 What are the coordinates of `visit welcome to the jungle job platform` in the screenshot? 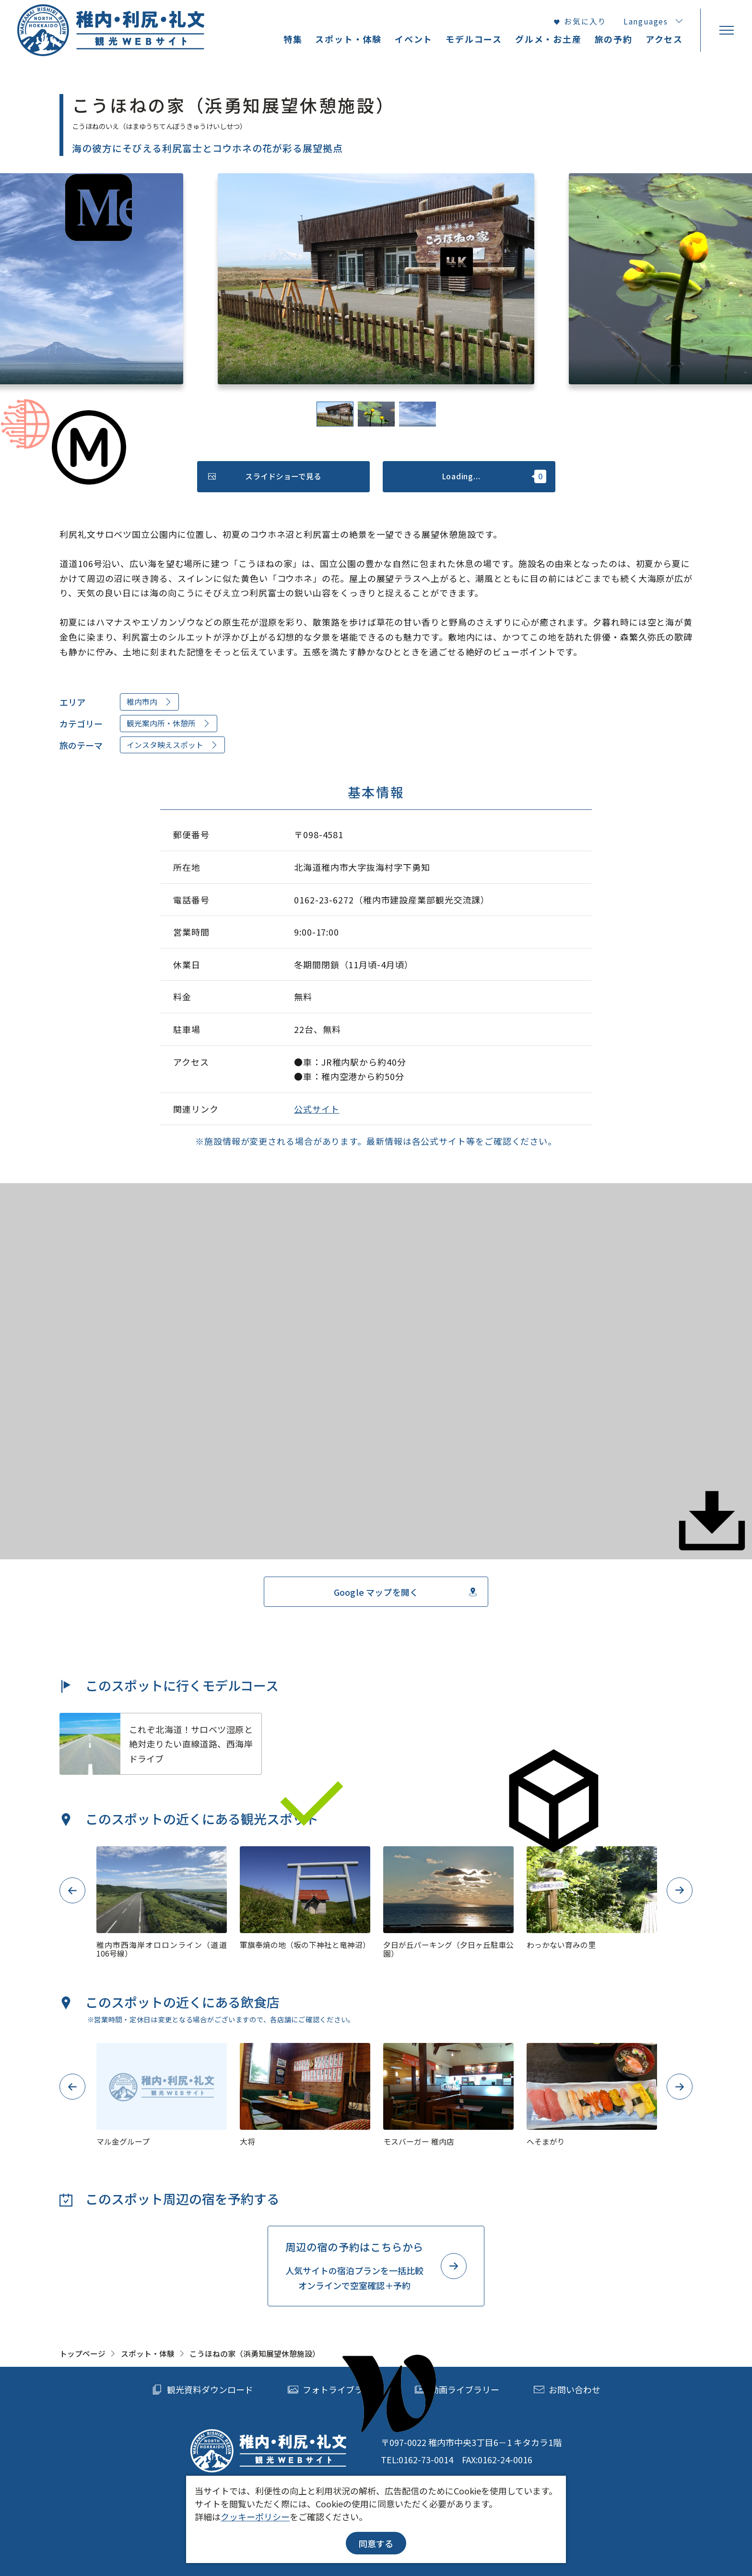 It's located at (389, 2393).